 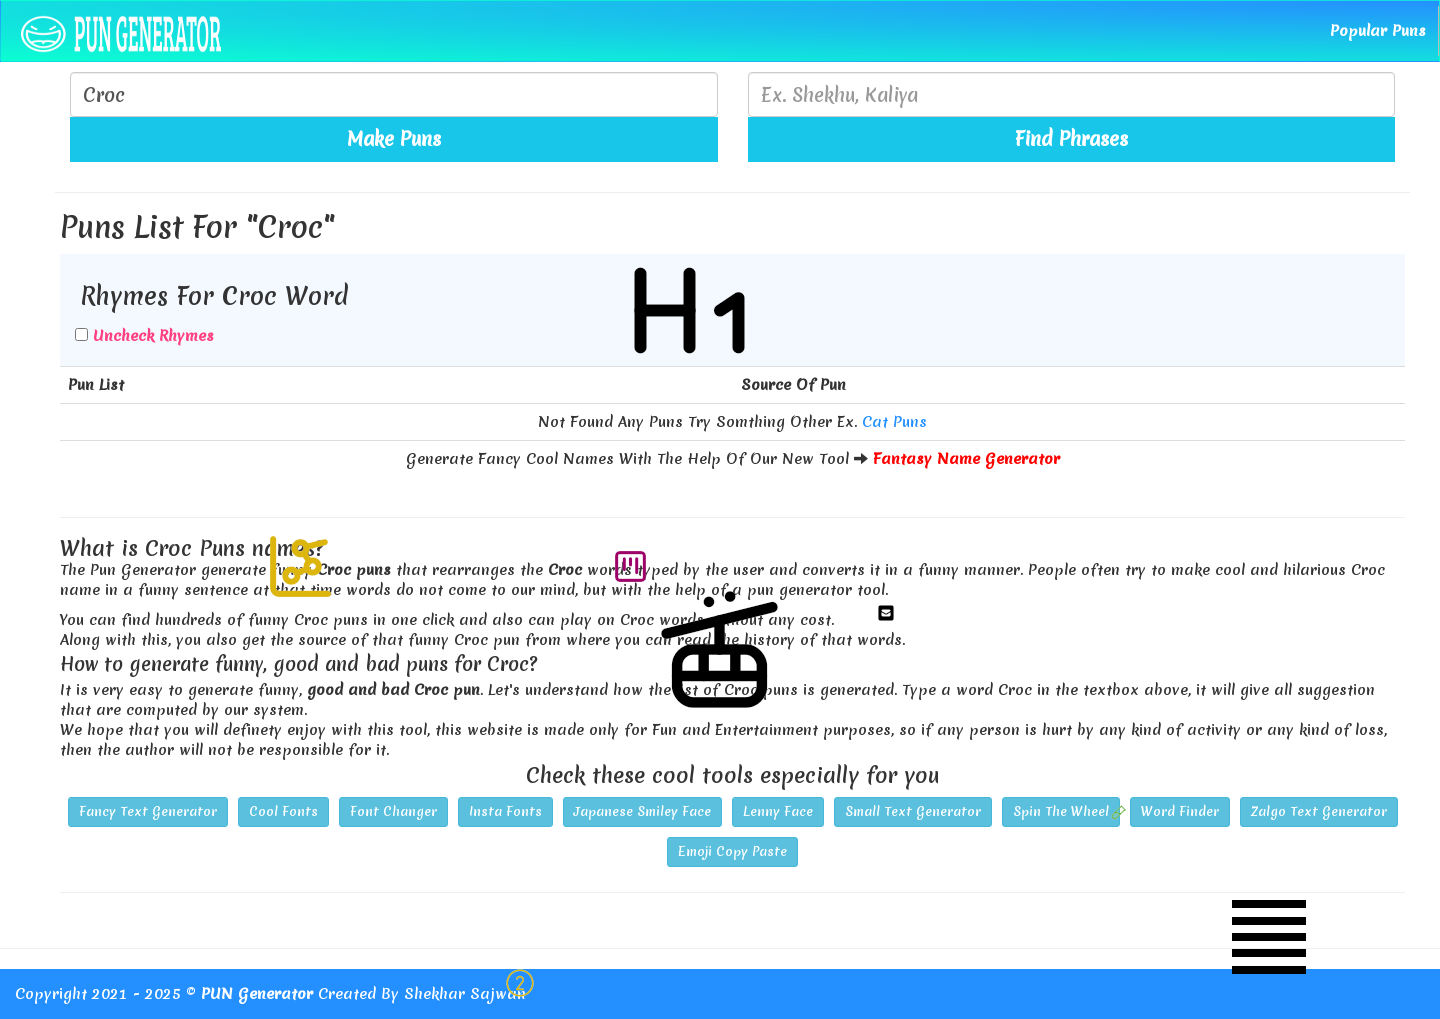 I want to click on view network analytics or graph data, so click(x=300, y=566).